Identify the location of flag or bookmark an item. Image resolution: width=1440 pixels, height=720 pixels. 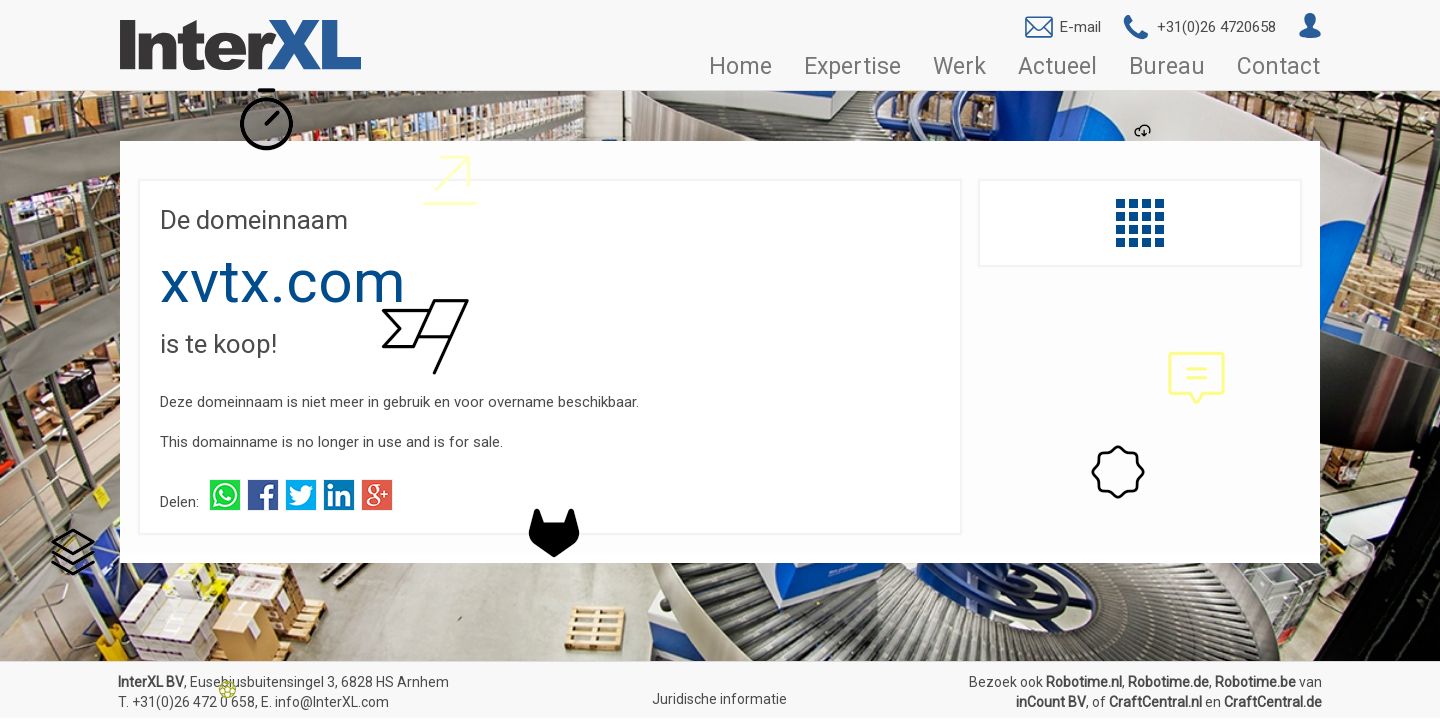
(424, 333).